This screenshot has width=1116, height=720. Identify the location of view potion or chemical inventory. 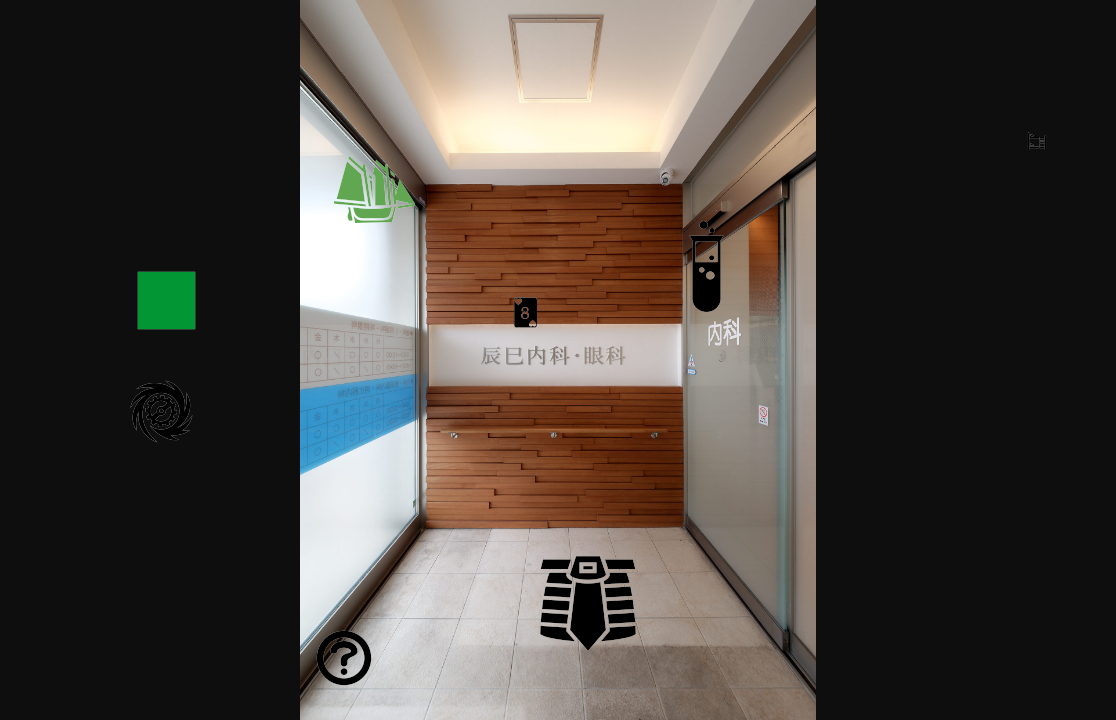
(706, 266).